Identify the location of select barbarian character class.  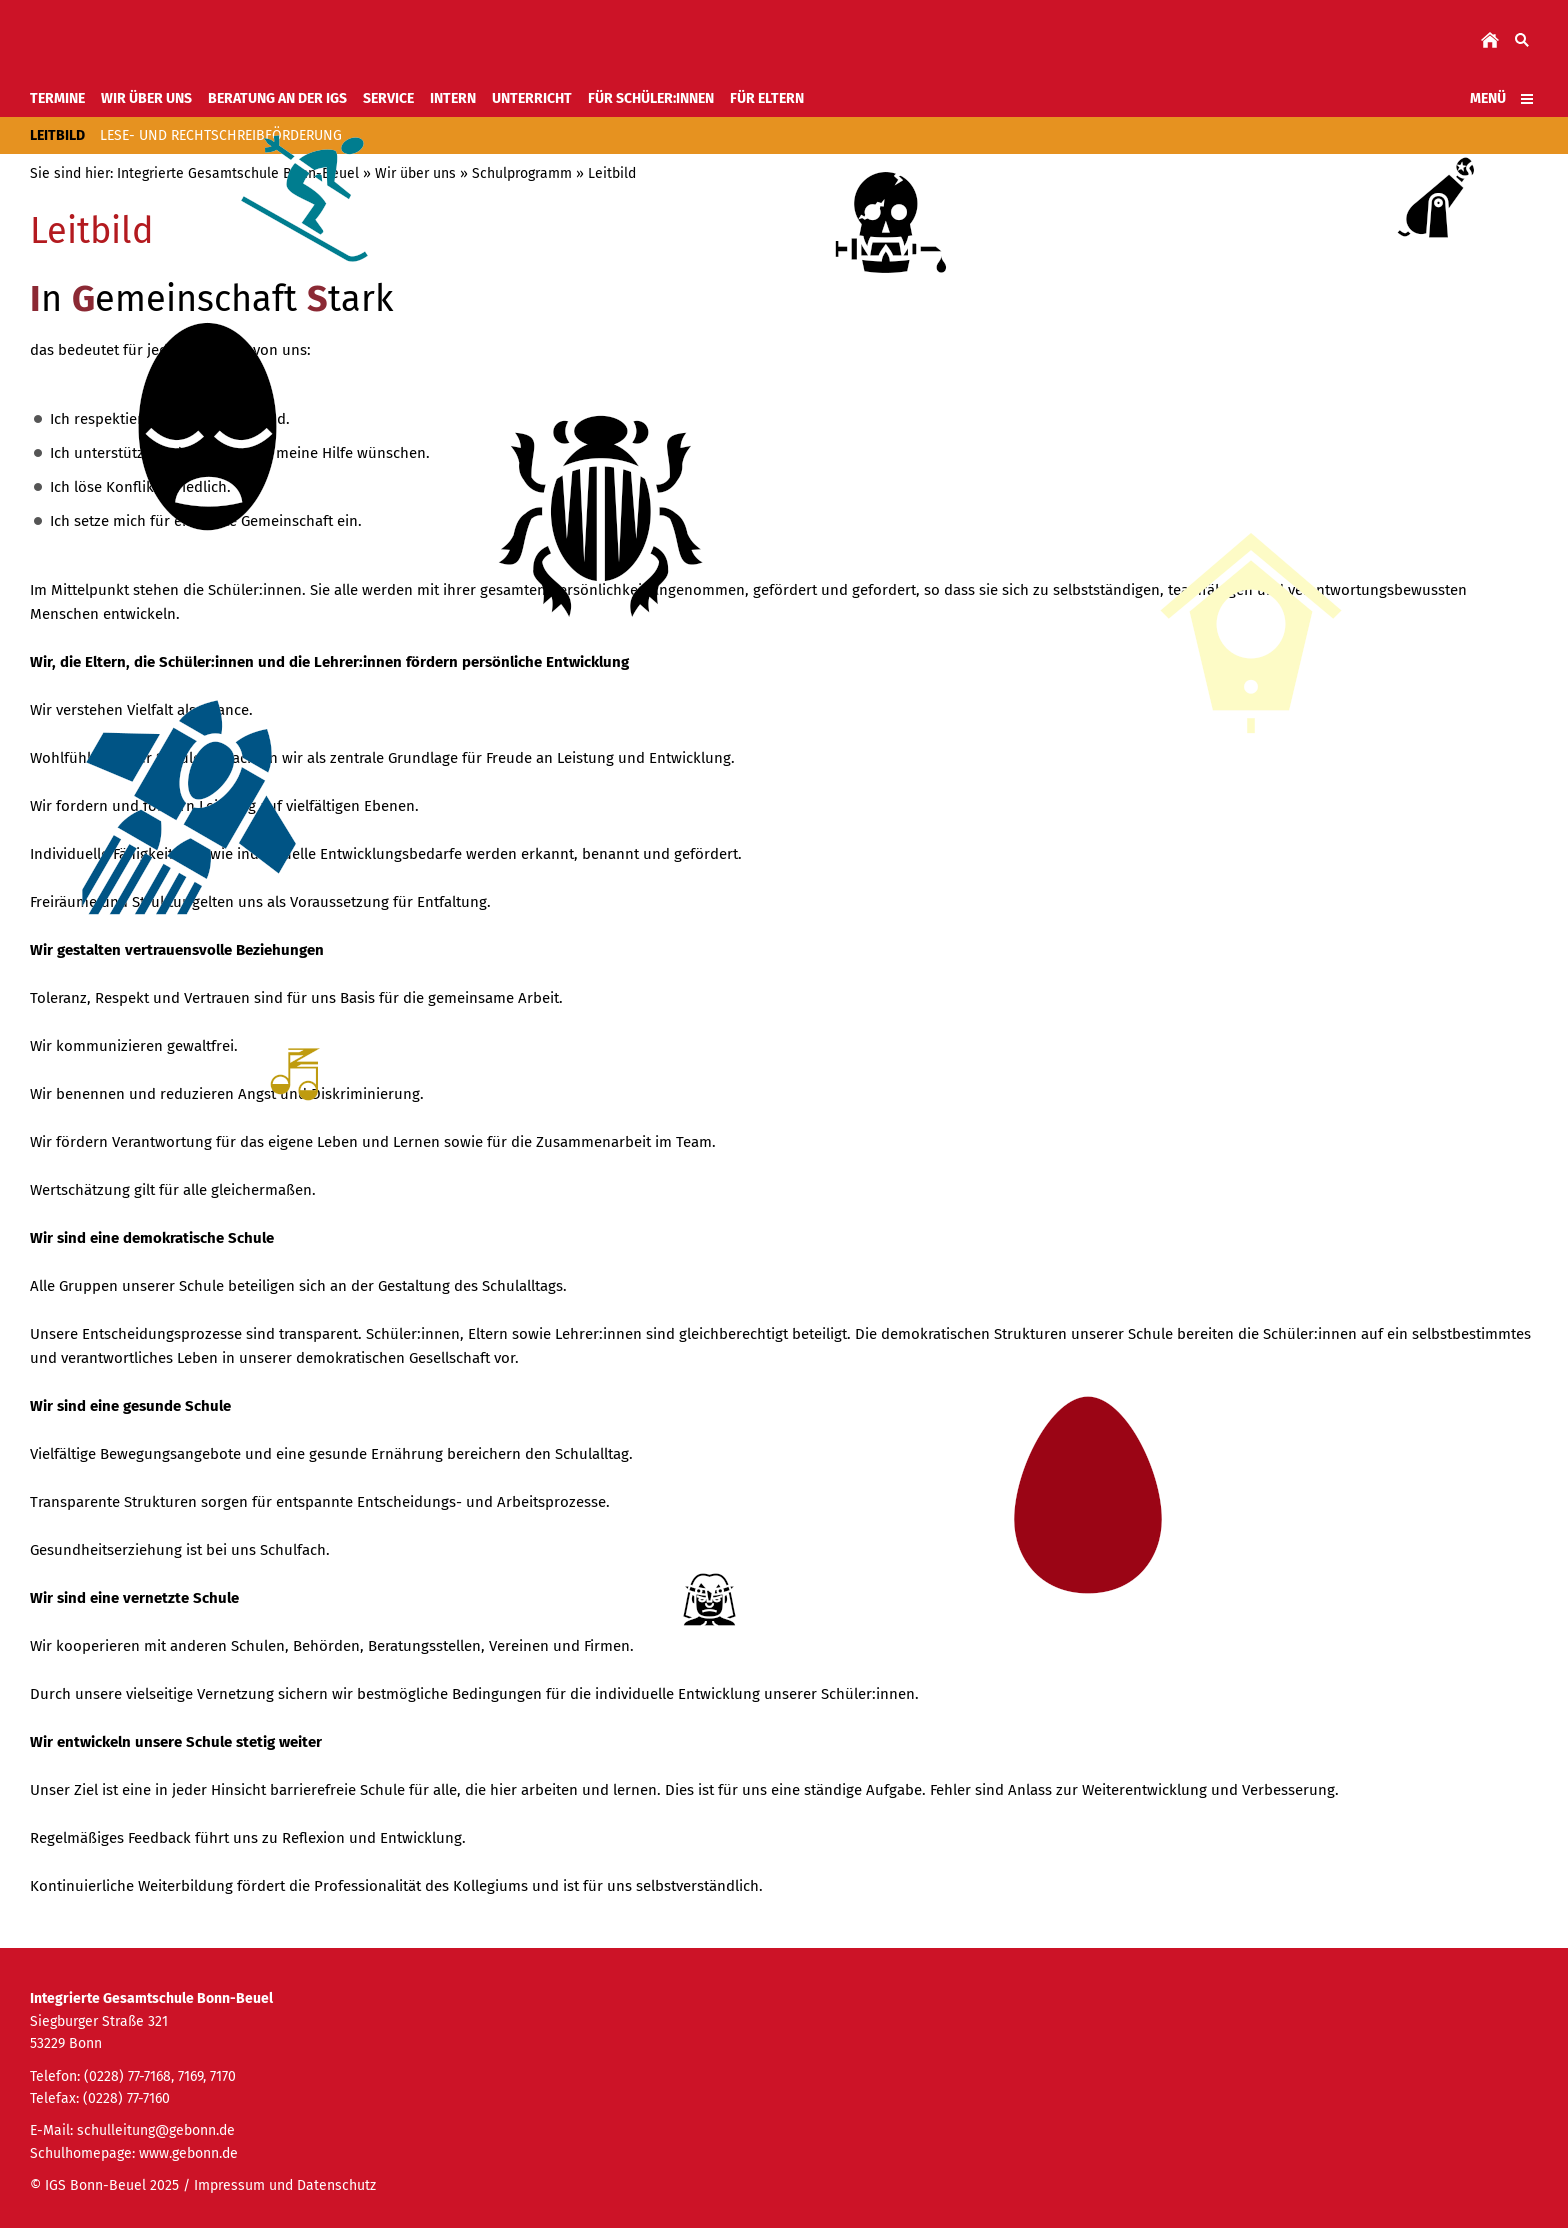
(709, 1599).